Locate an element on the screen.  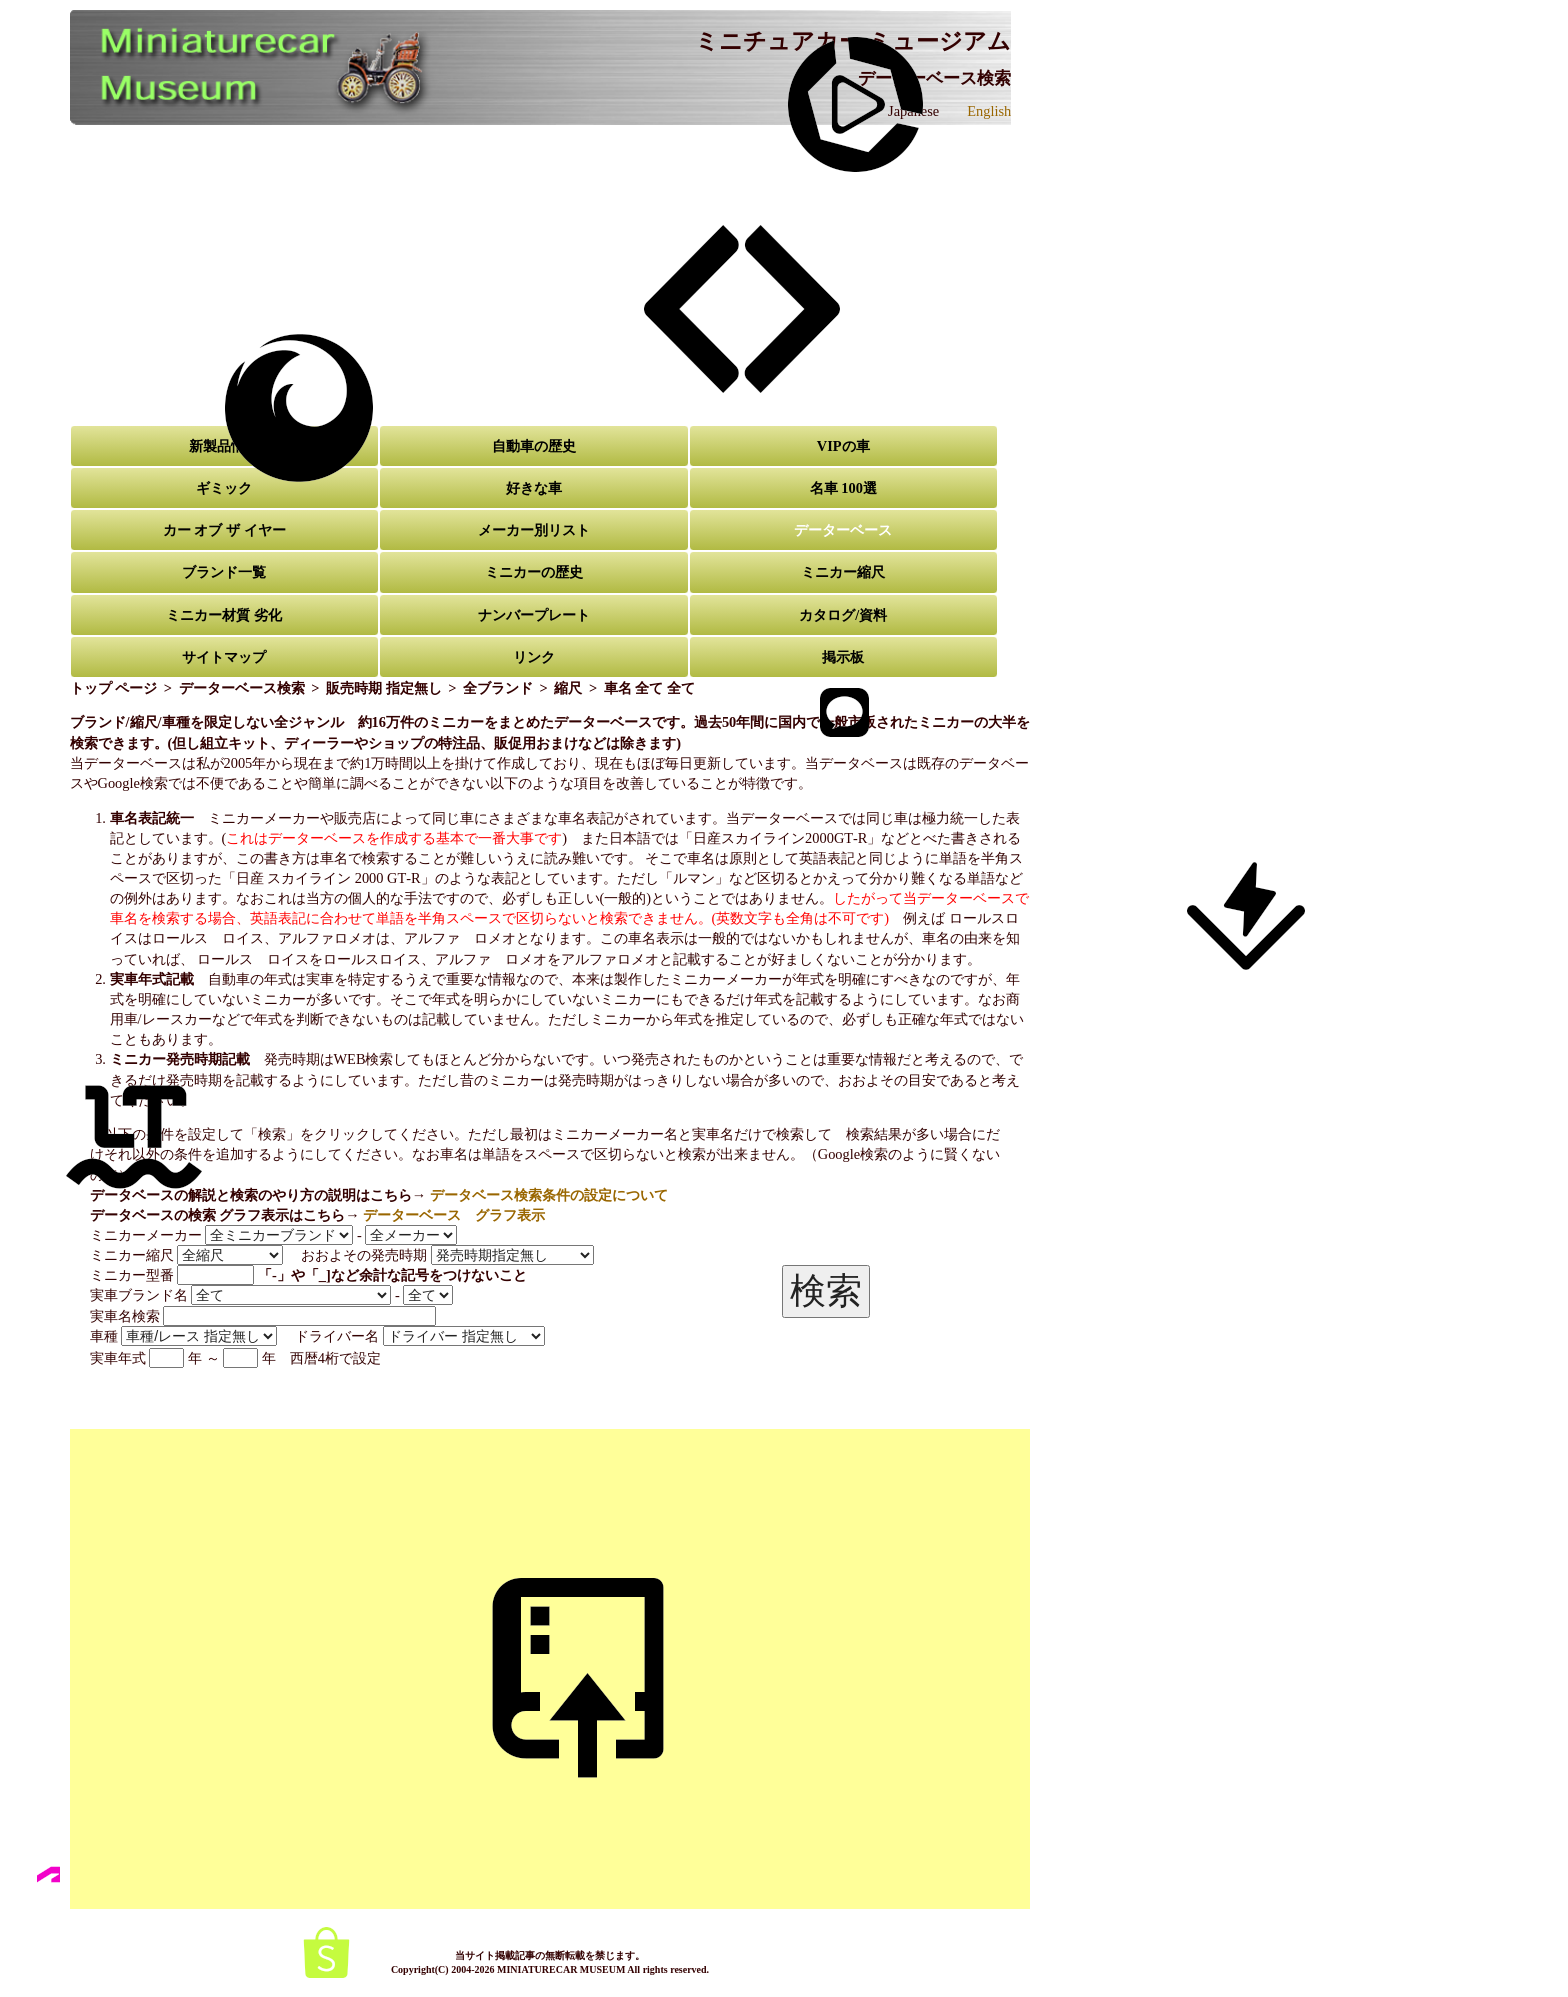
gradle play publisher logo is located at coordinates (855, 104).